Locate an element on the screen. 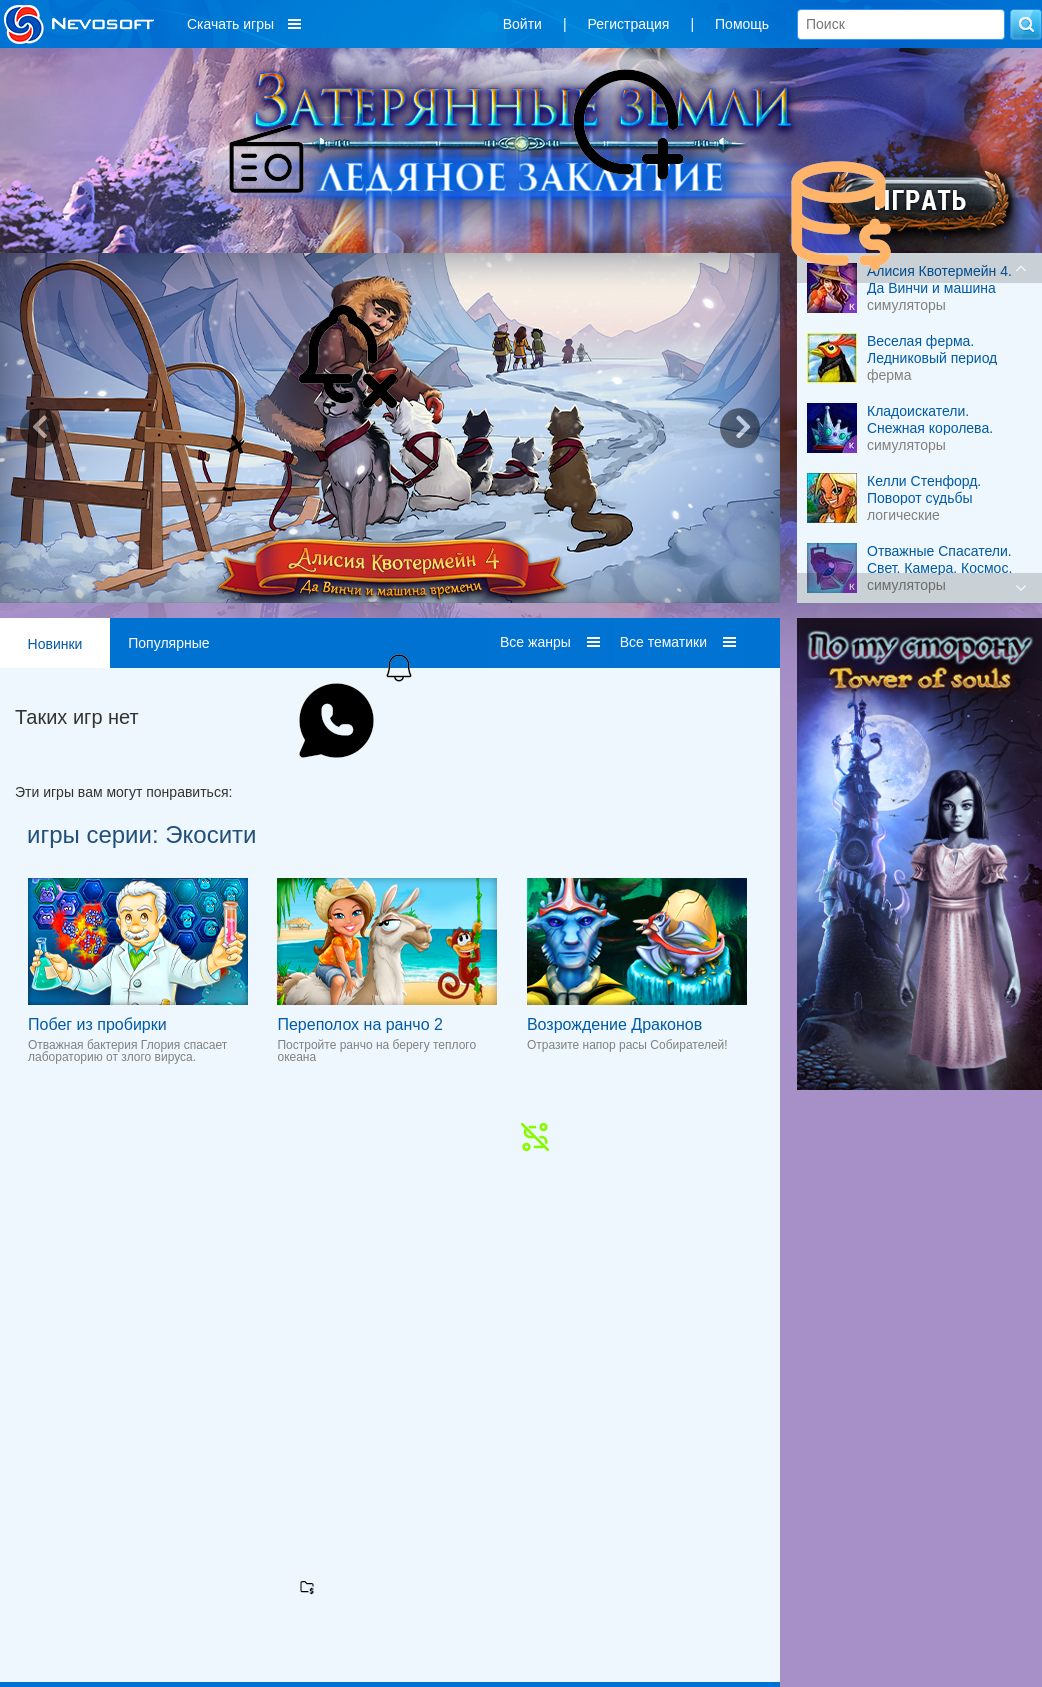  view database pricing or costs is located at coordinates (838, 213).